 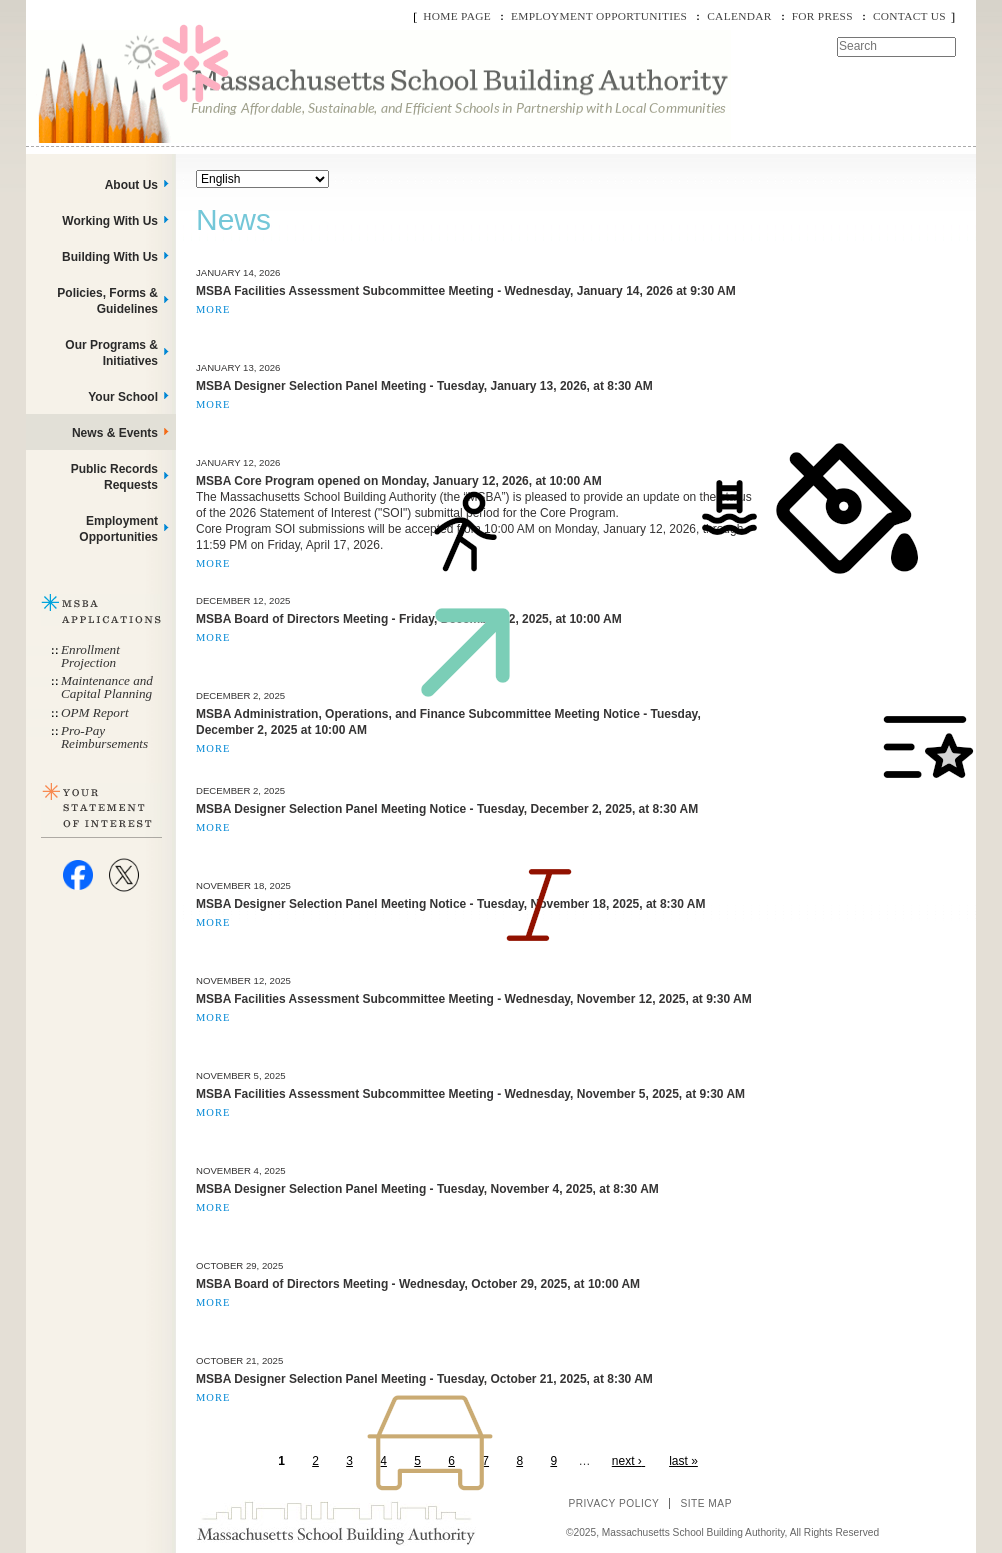 I want to click on indicates walking directions or pedestrian mode, so click(x=465, y=531).